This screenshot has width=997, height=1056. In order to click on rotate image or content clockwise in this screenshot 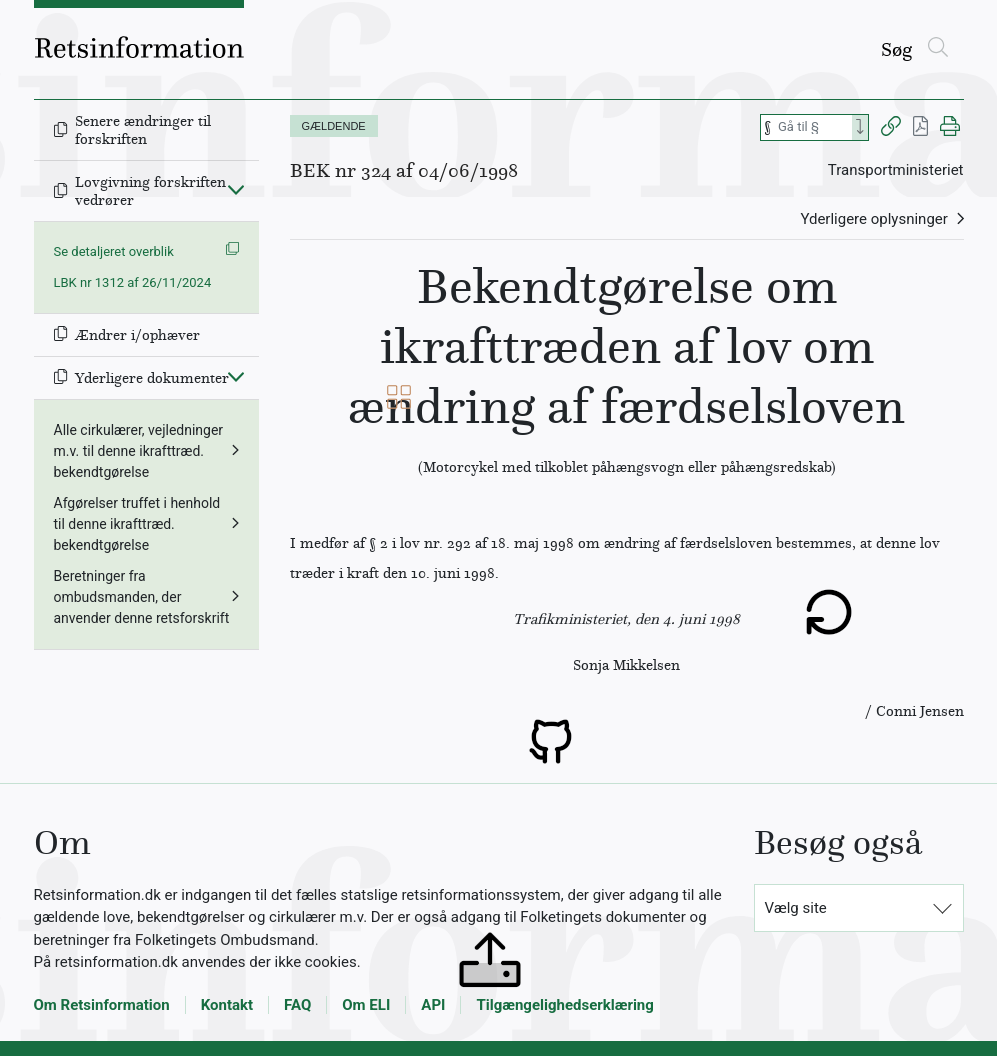, I will do `click(829, 612)`.